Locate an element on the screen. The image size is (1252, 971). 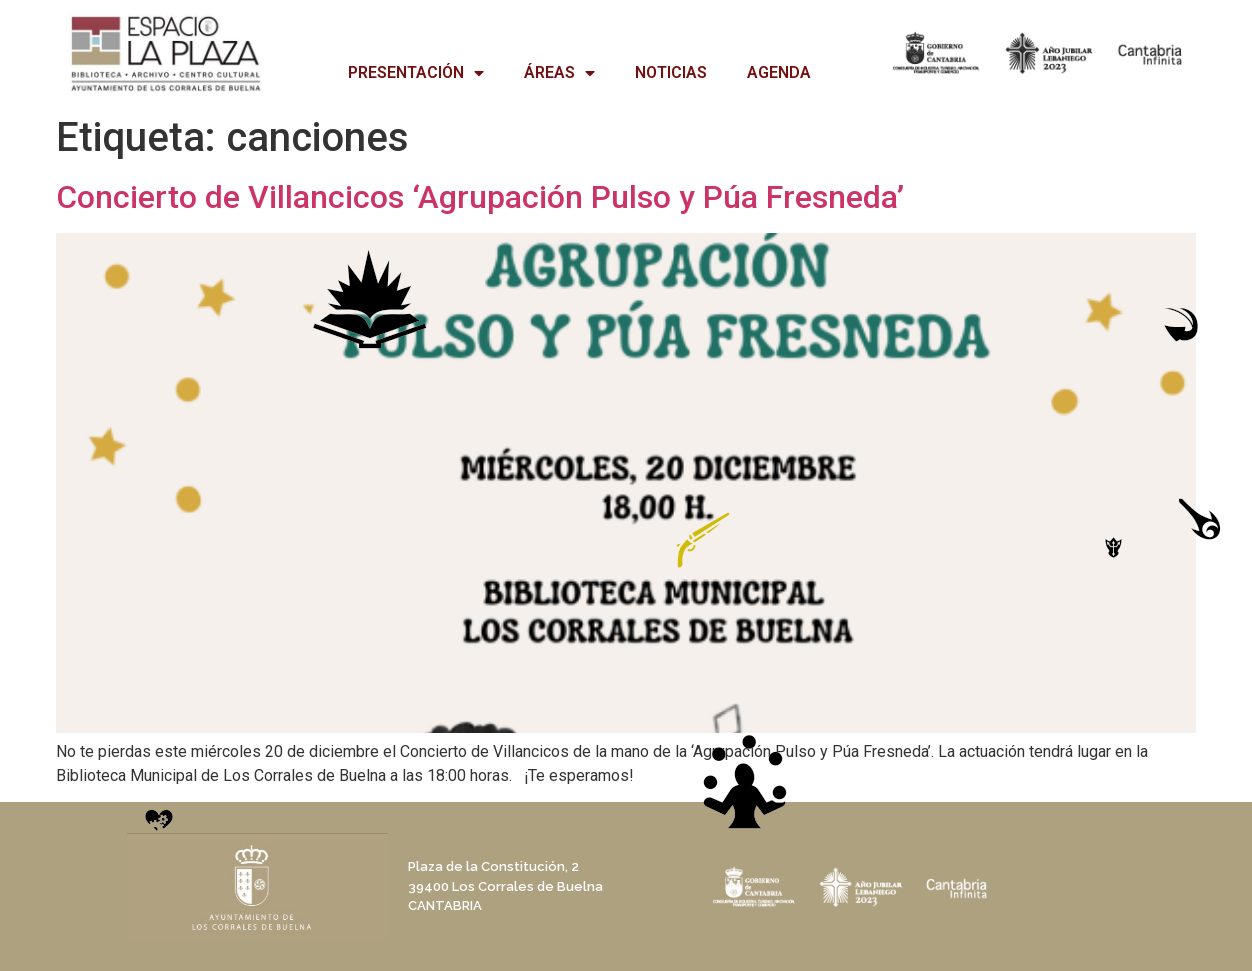
select sawed-off shotgun weapon is located at coordinates (703, 540).